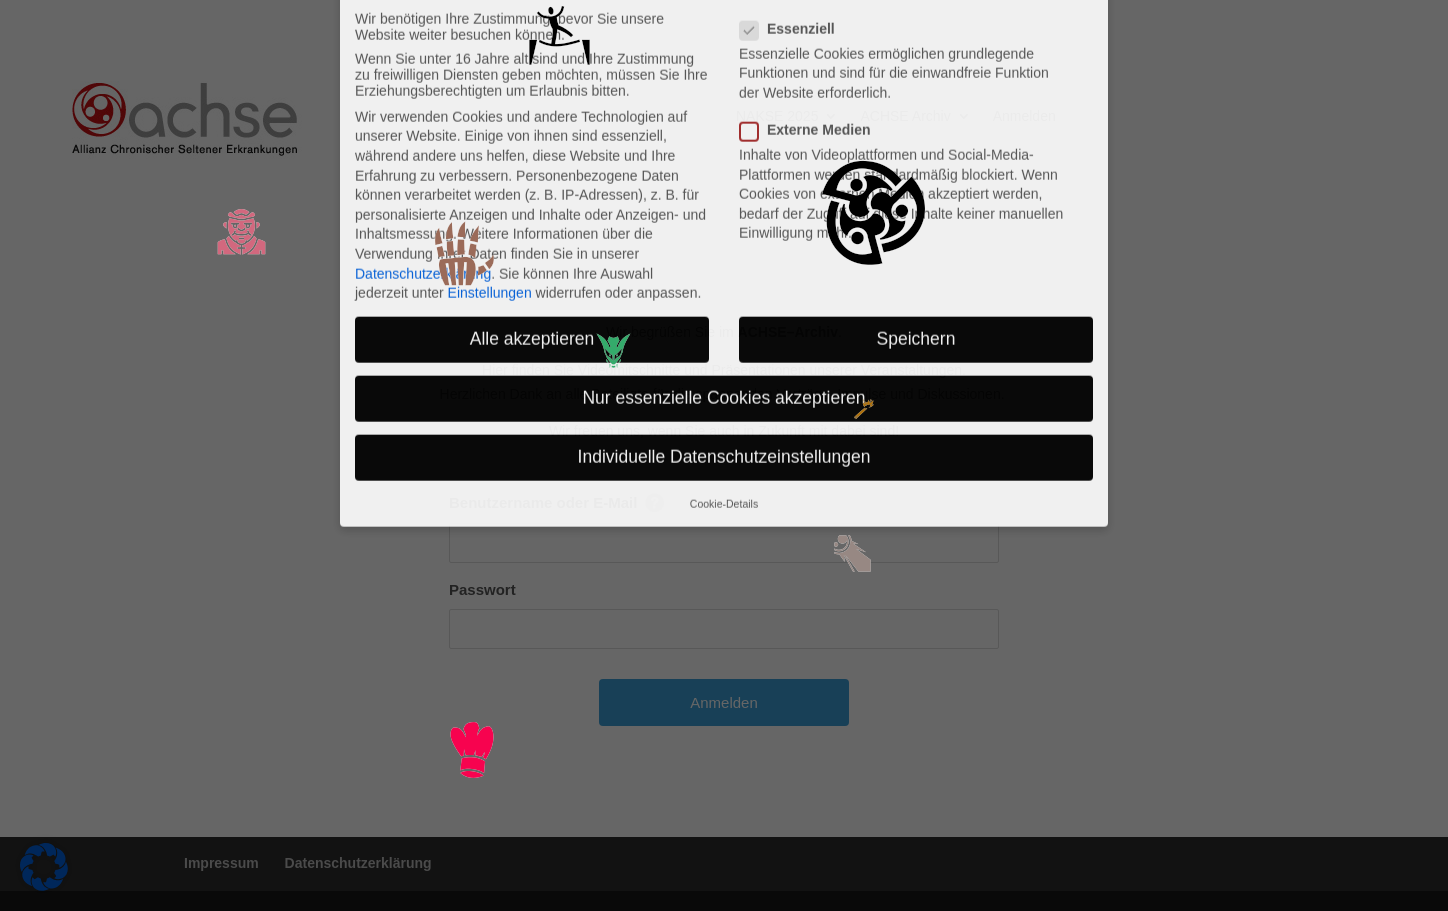 Image resolution: width=1448 pixels, height=911 pixels. What do you see at coordinates (559, 34) in the screenshot?
I see `circus or acrobatics game category` at bounding box center [559, 34].